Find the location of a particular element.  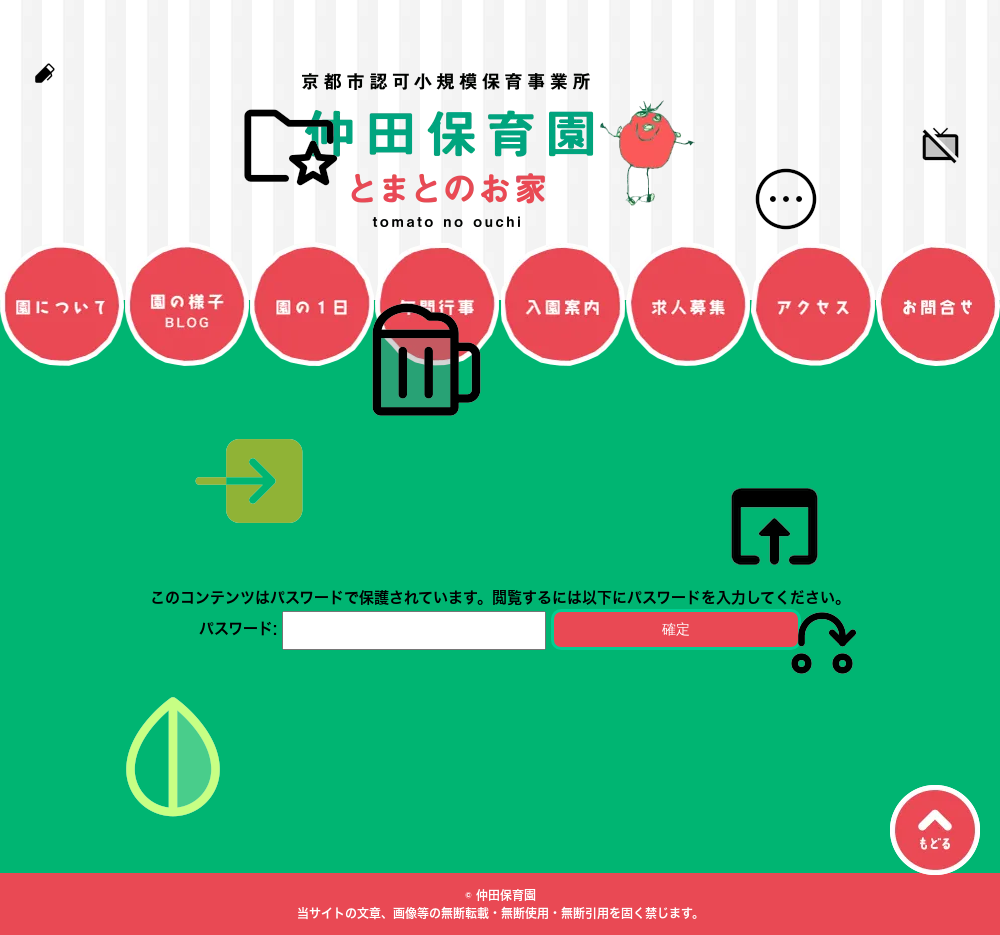

open link in browser is located at coordinates (774, 526).